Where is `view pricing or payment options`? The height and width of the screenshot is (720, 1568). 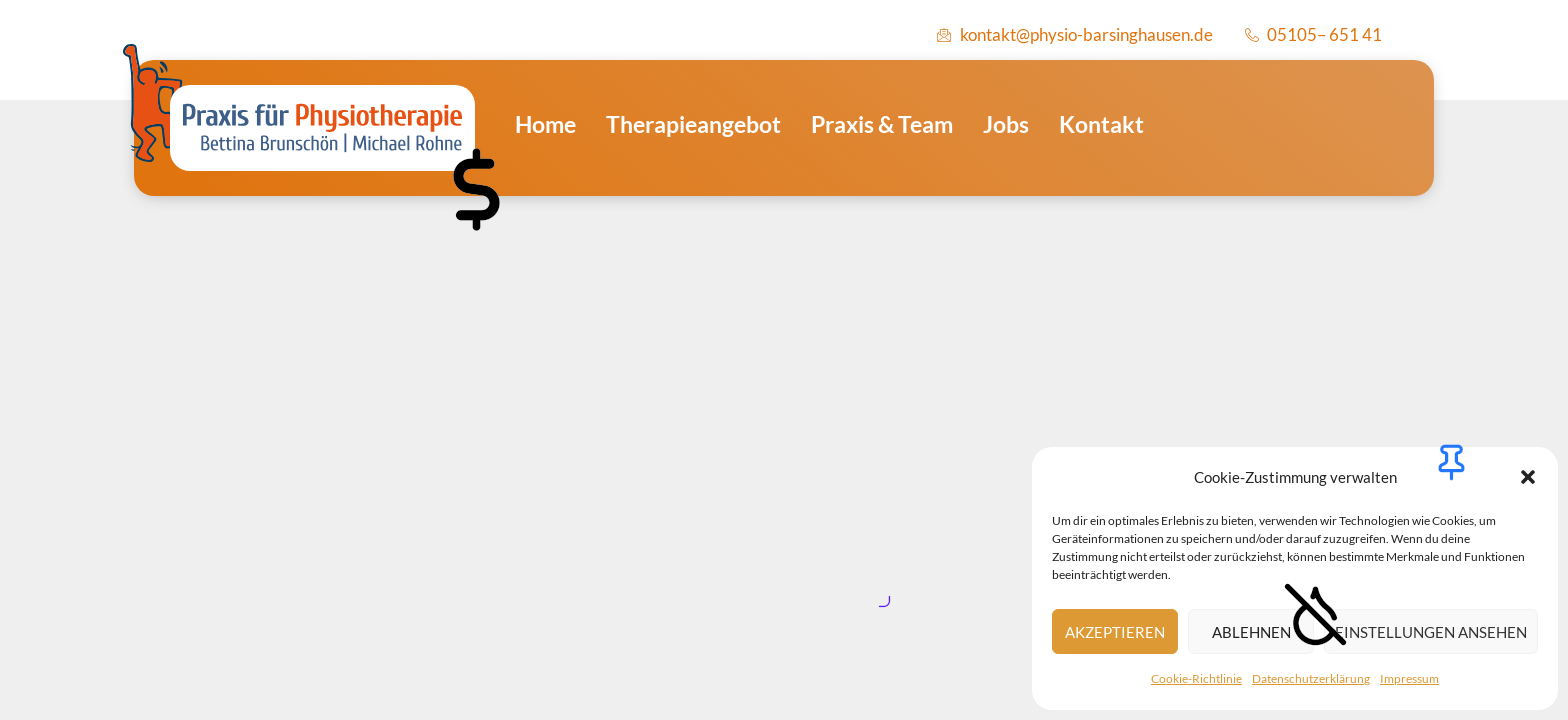
view pricing or payment options is located at coordinates (476, 189).